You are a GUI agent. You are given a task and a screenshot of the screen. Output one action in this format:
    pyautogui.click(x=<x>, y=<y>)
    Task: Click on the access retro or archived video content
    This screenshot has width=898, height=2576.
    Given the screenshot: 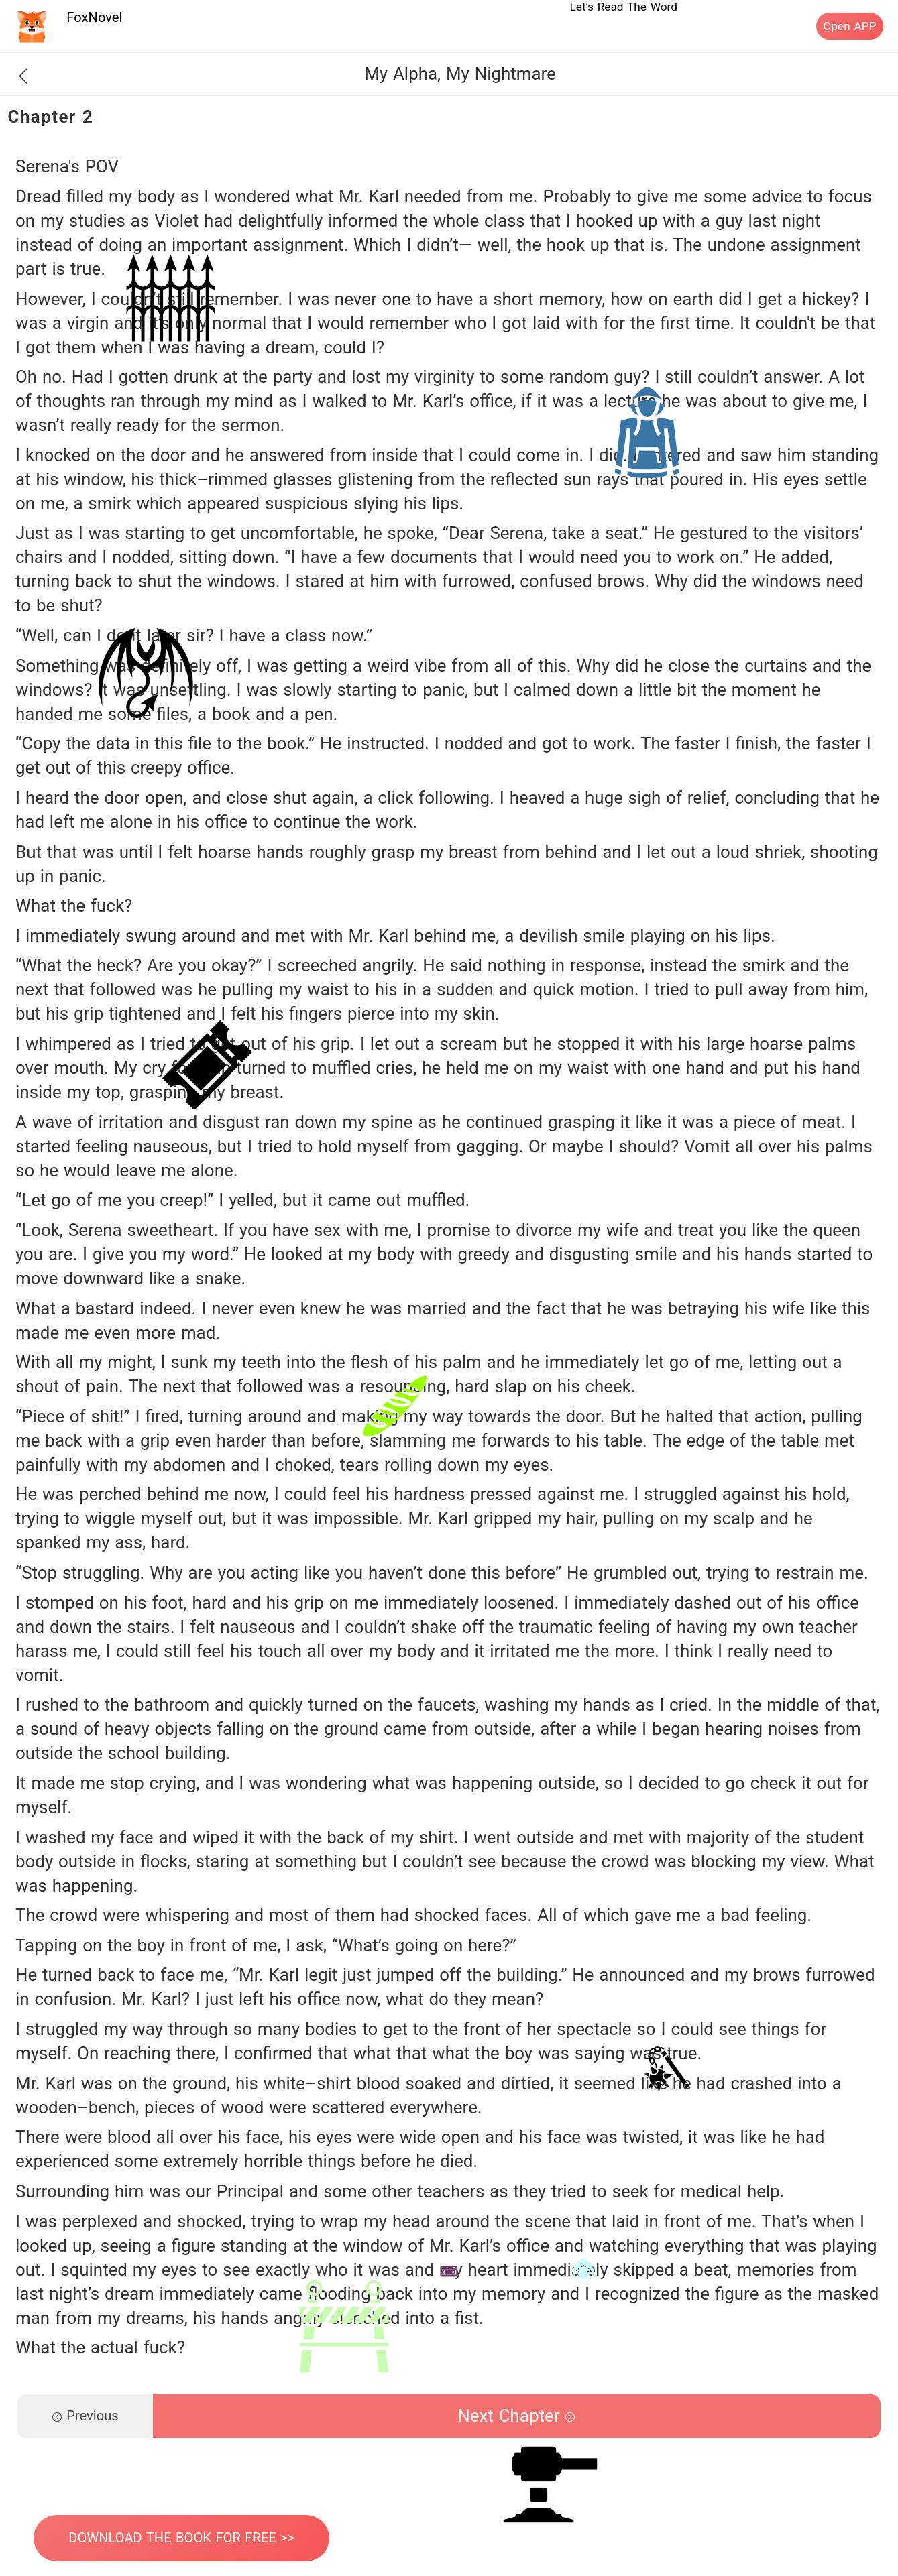 What is the action you would take?
    pyautogui.click(x=449, y=2272)
    